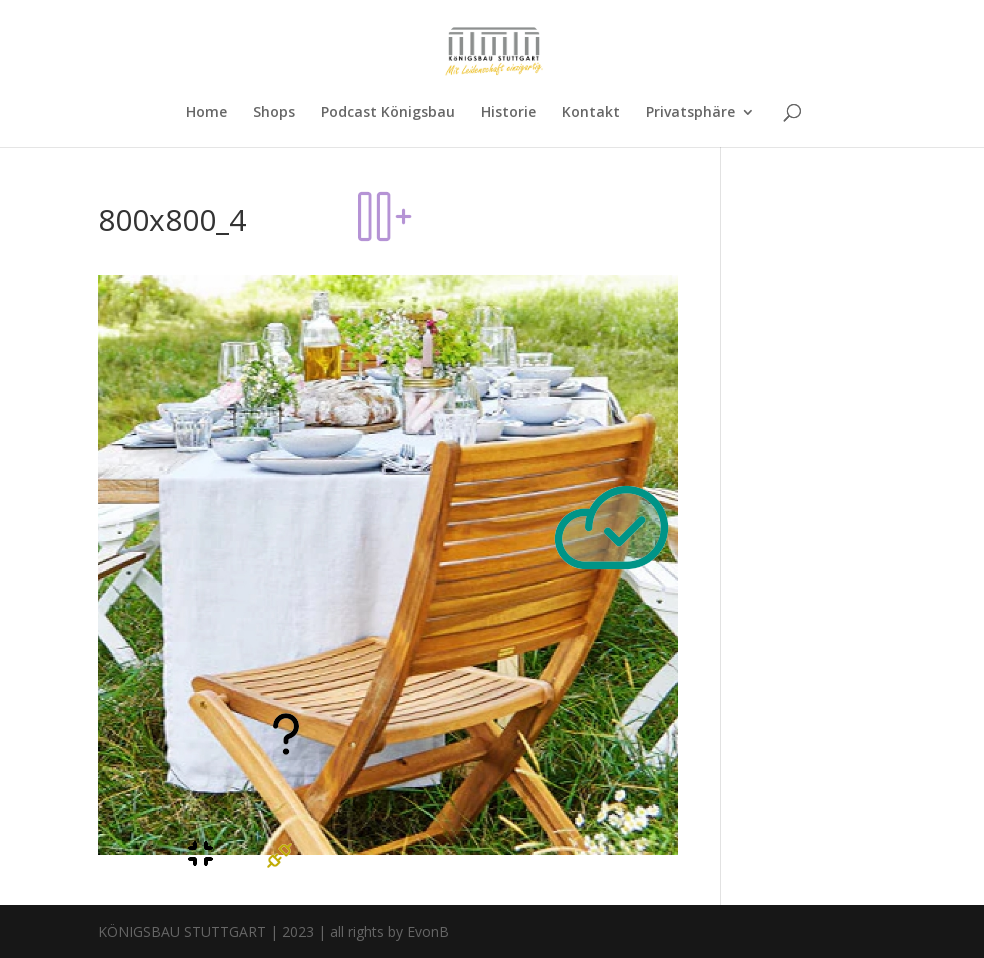  I want to click on disconnect from a device or service, so click(279, 855).